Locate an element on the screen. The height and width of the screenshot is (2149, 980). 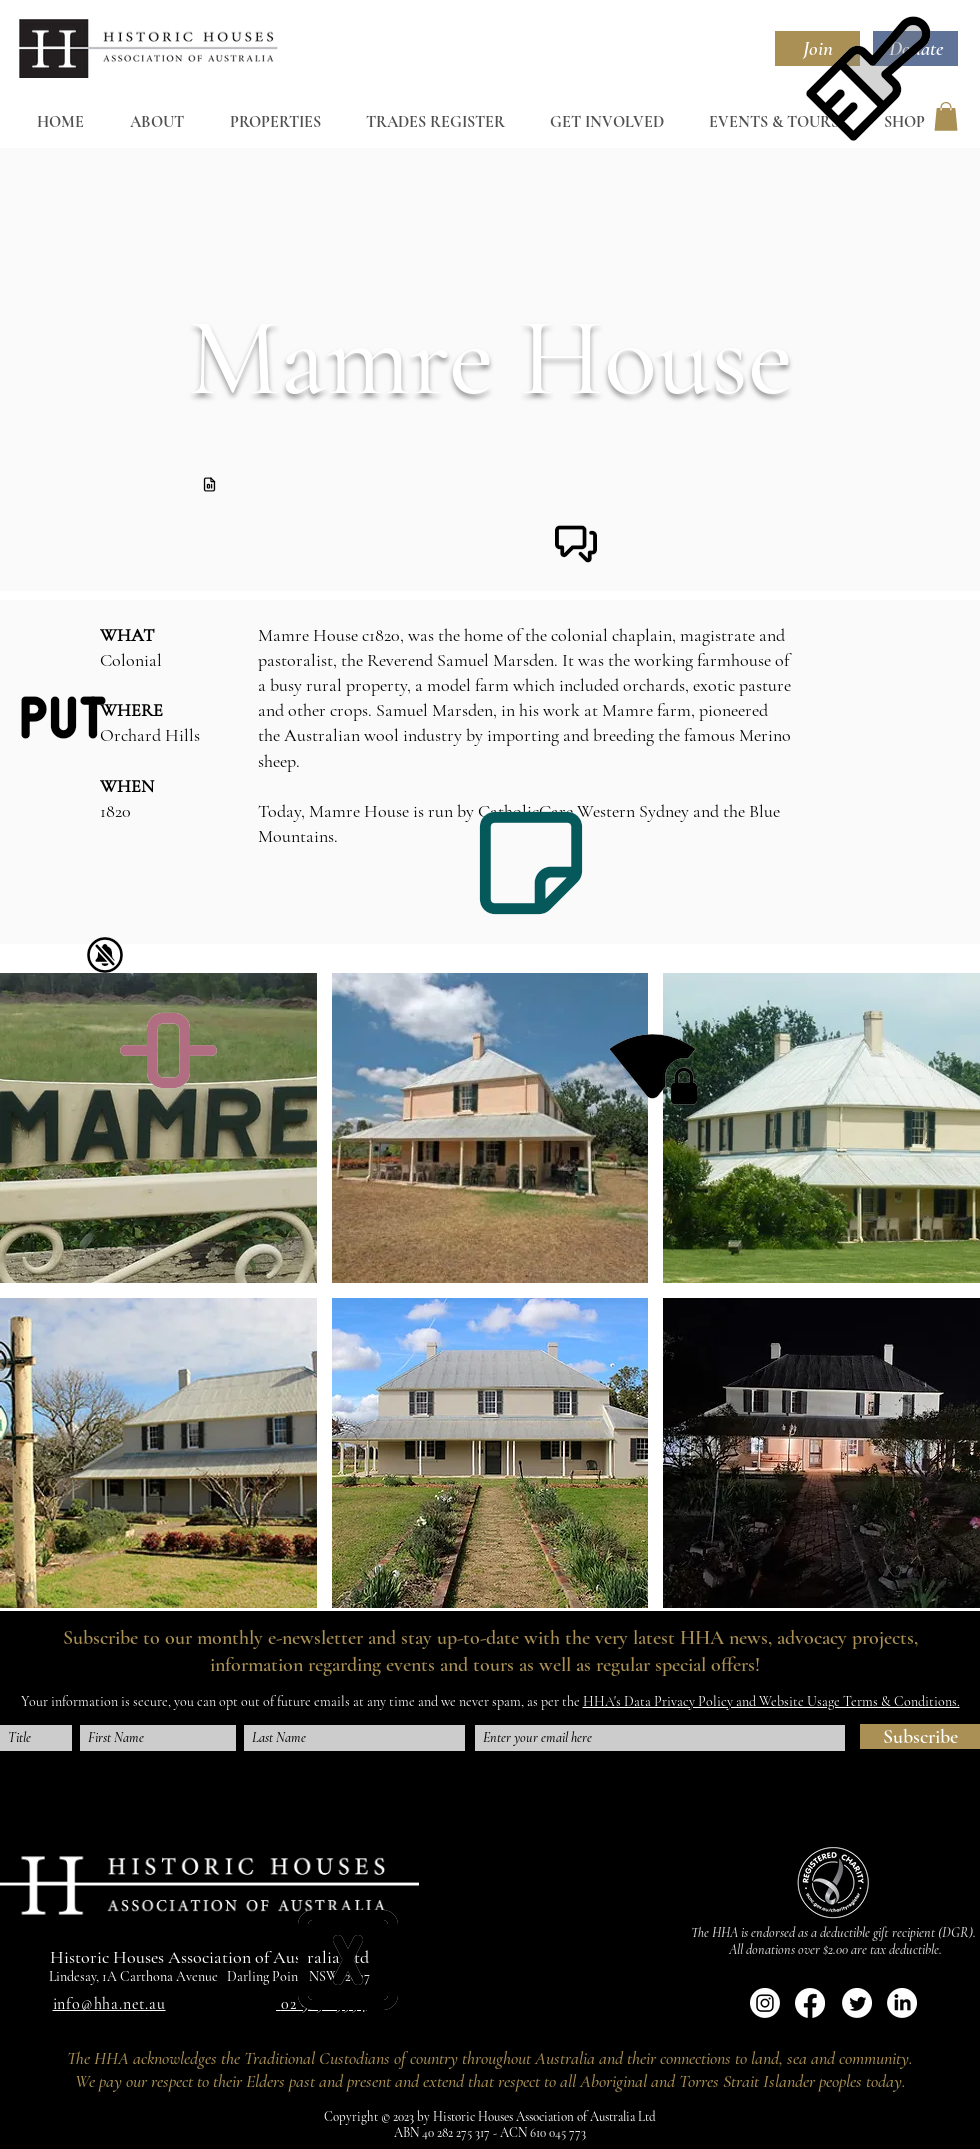
view discussion thread is located at coordinates (576, 544).